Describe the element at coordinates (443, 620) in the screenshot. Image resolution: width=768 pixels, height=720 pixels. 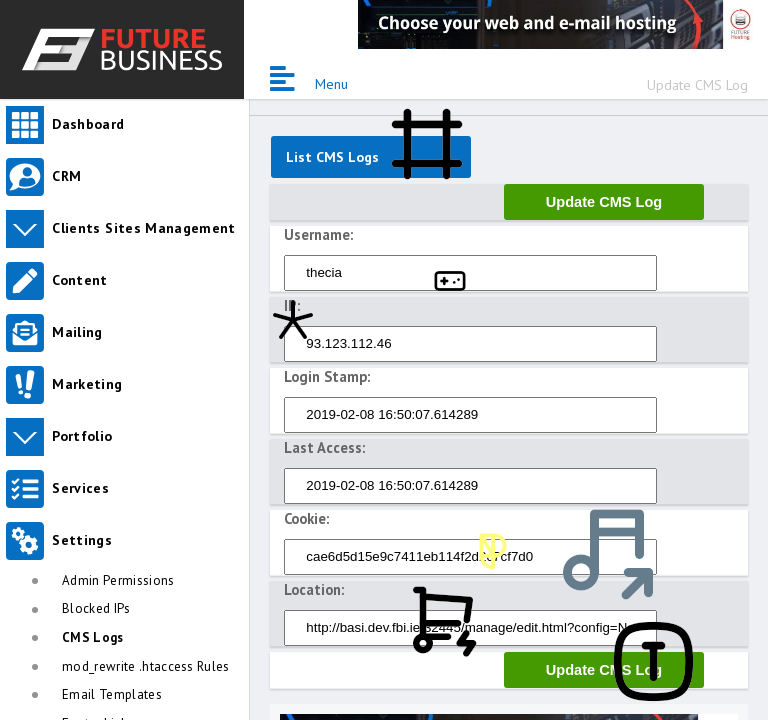
I see `quick checkout or express purchase` at that location.